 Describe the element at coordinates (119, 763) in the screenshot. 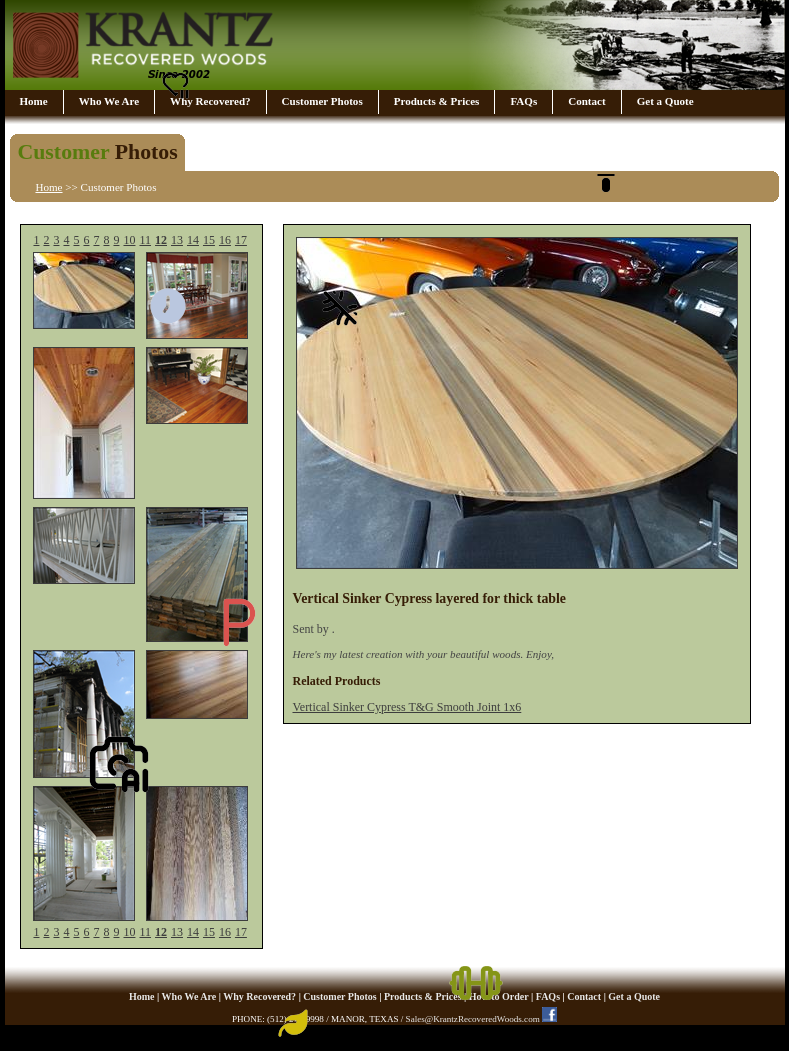

I see `access AI-powered camera features` at that location.